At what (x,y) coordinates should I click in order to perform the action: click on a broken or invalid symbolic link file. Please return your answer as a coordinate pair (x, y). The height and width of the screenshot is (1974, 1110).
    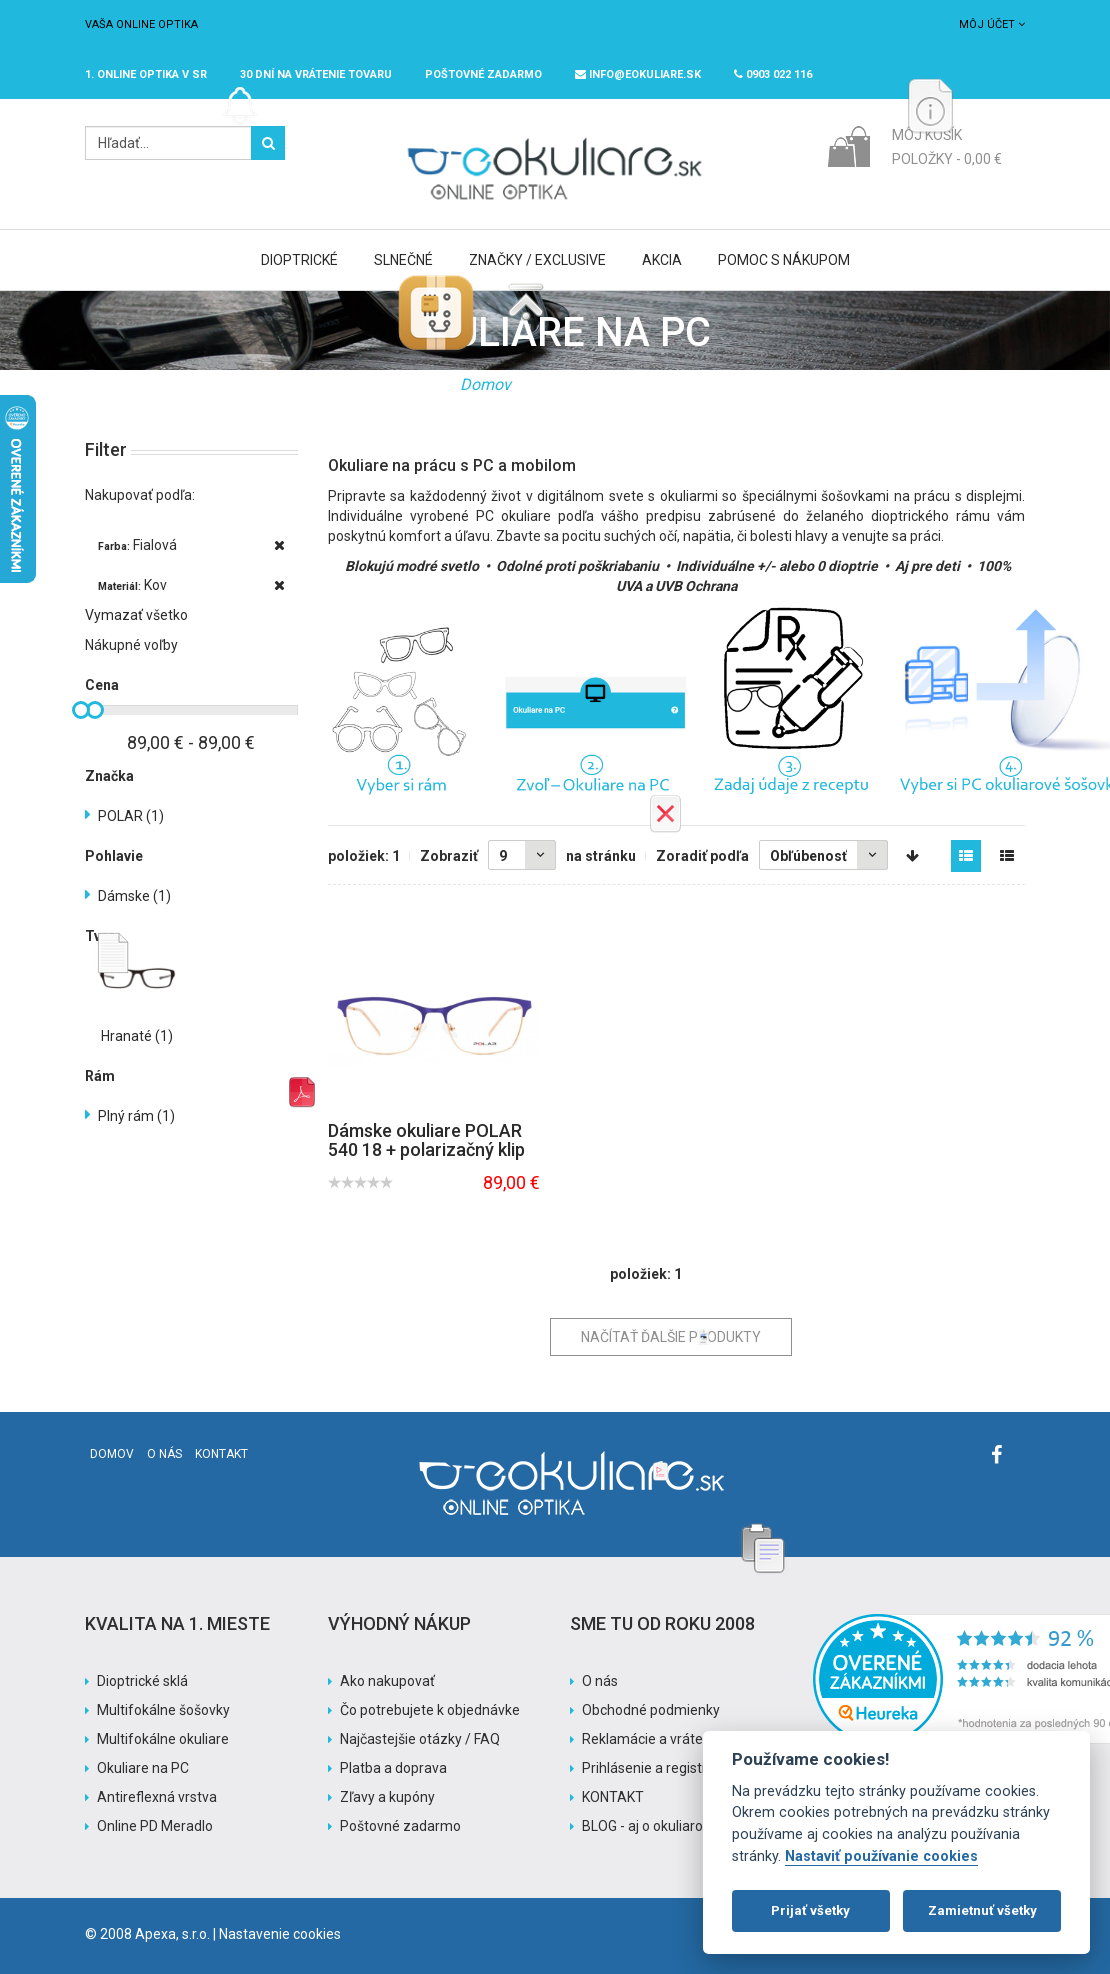
    Looking at the image, I should click on (665, 813).